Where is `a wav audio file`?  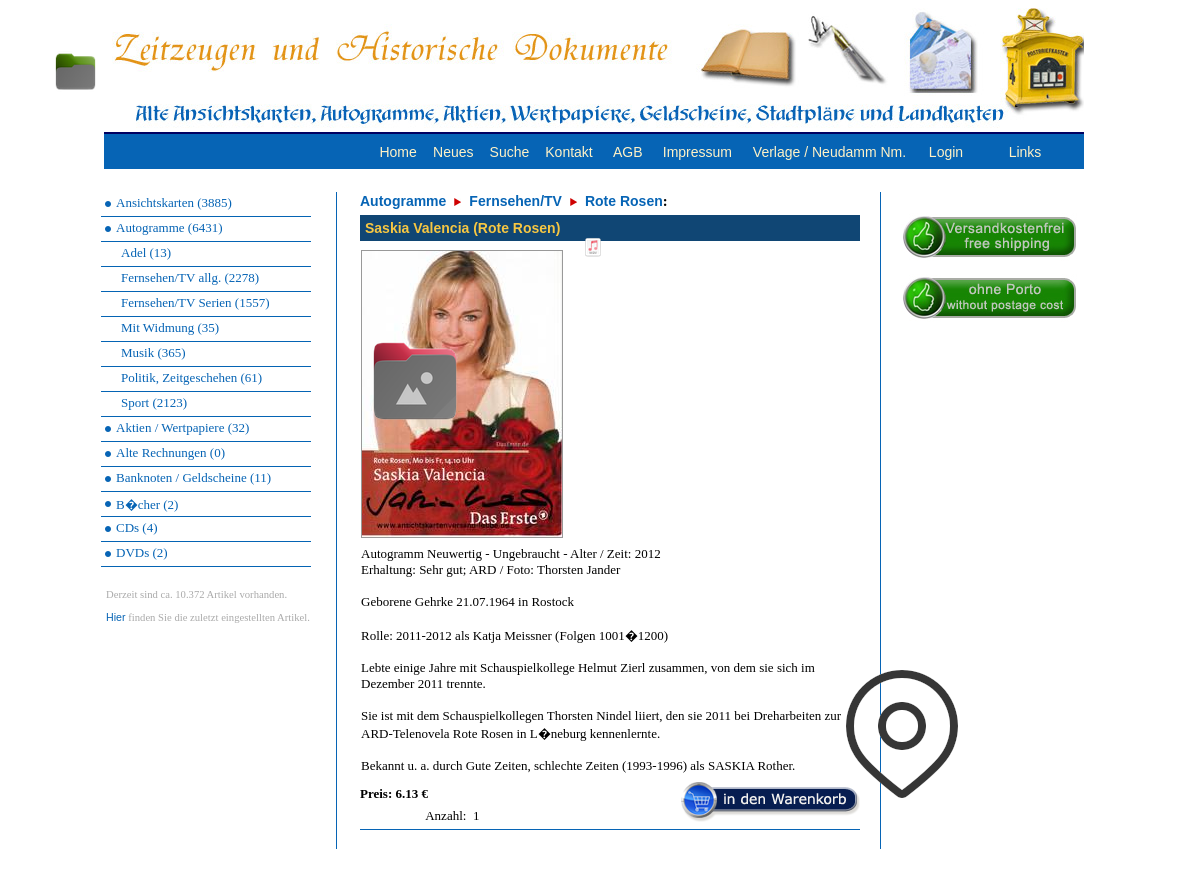
a wav audio file is located at coordinates (593, 247).